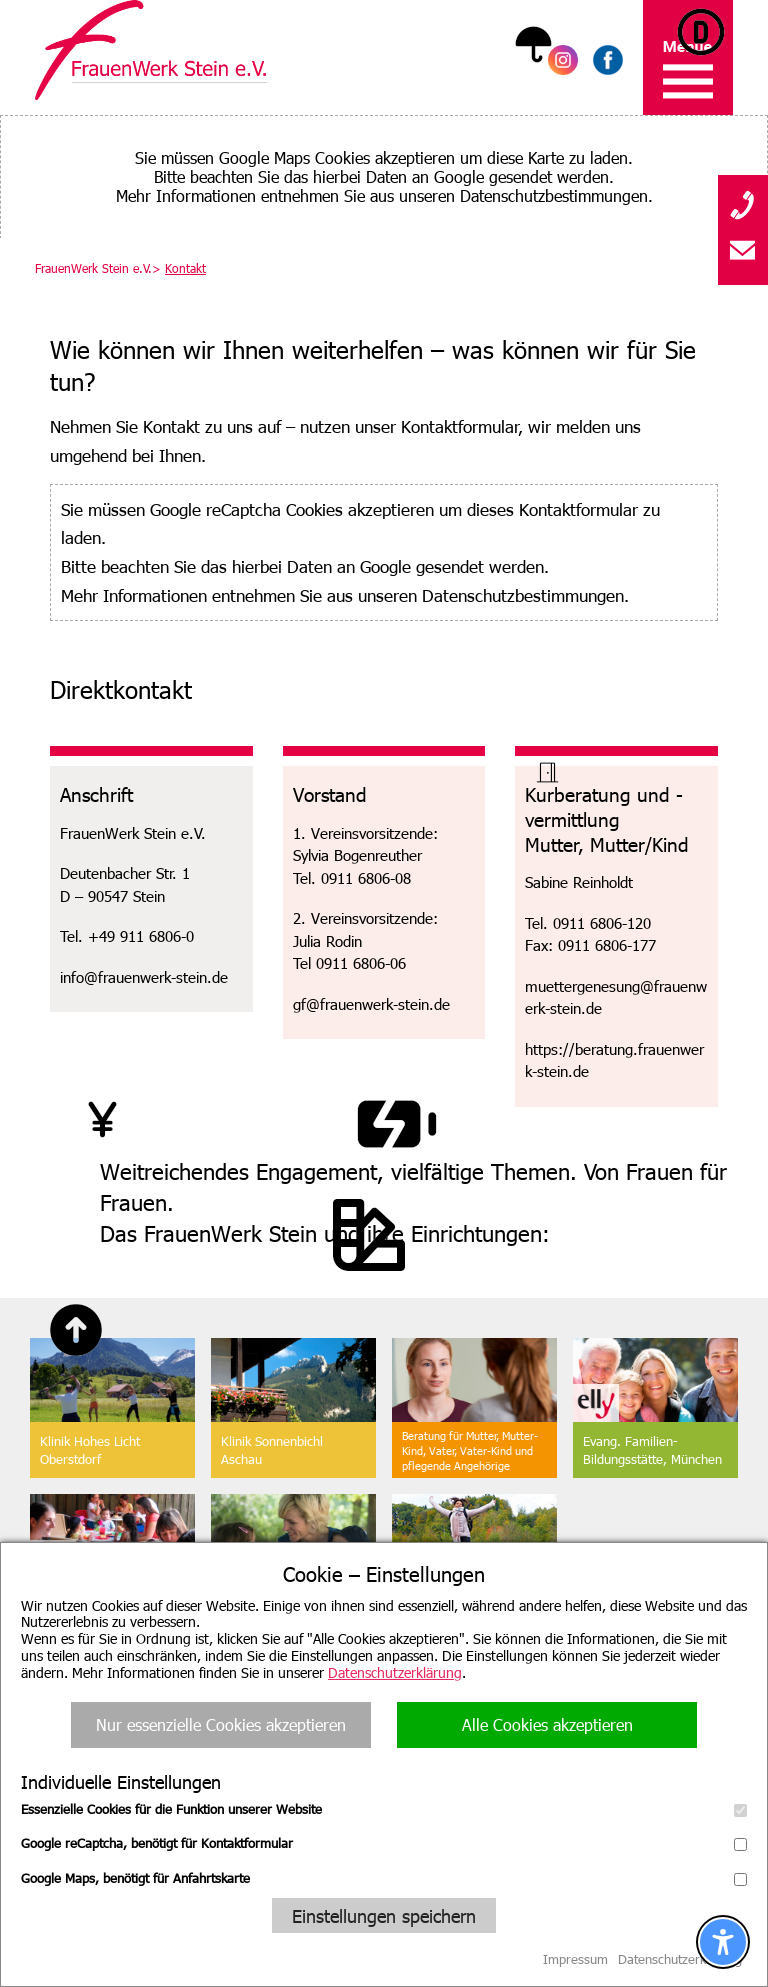 The image size is (768, 1987). Describe the element at coordinates (369, 1235) in the screenshot. I see `access color palette or theme settings` at that location.